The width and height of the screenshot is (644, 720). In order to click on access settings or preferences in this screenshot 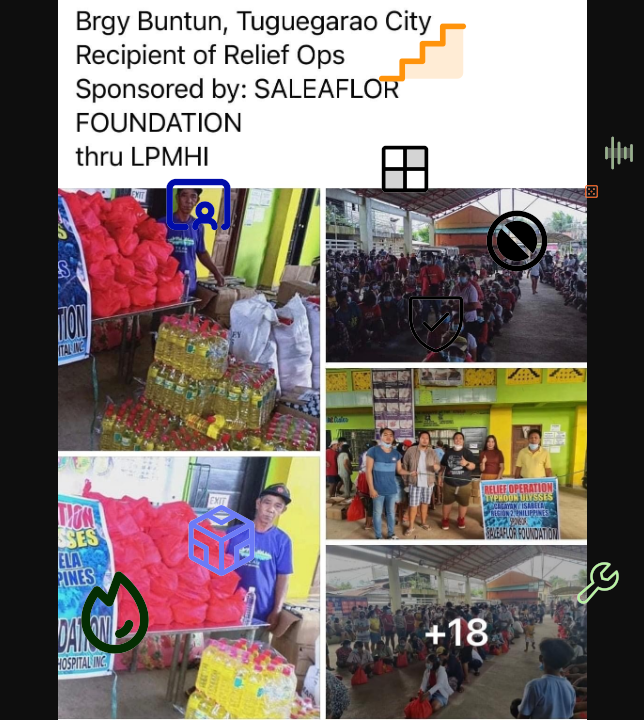, I will do `click(598, 583)`.